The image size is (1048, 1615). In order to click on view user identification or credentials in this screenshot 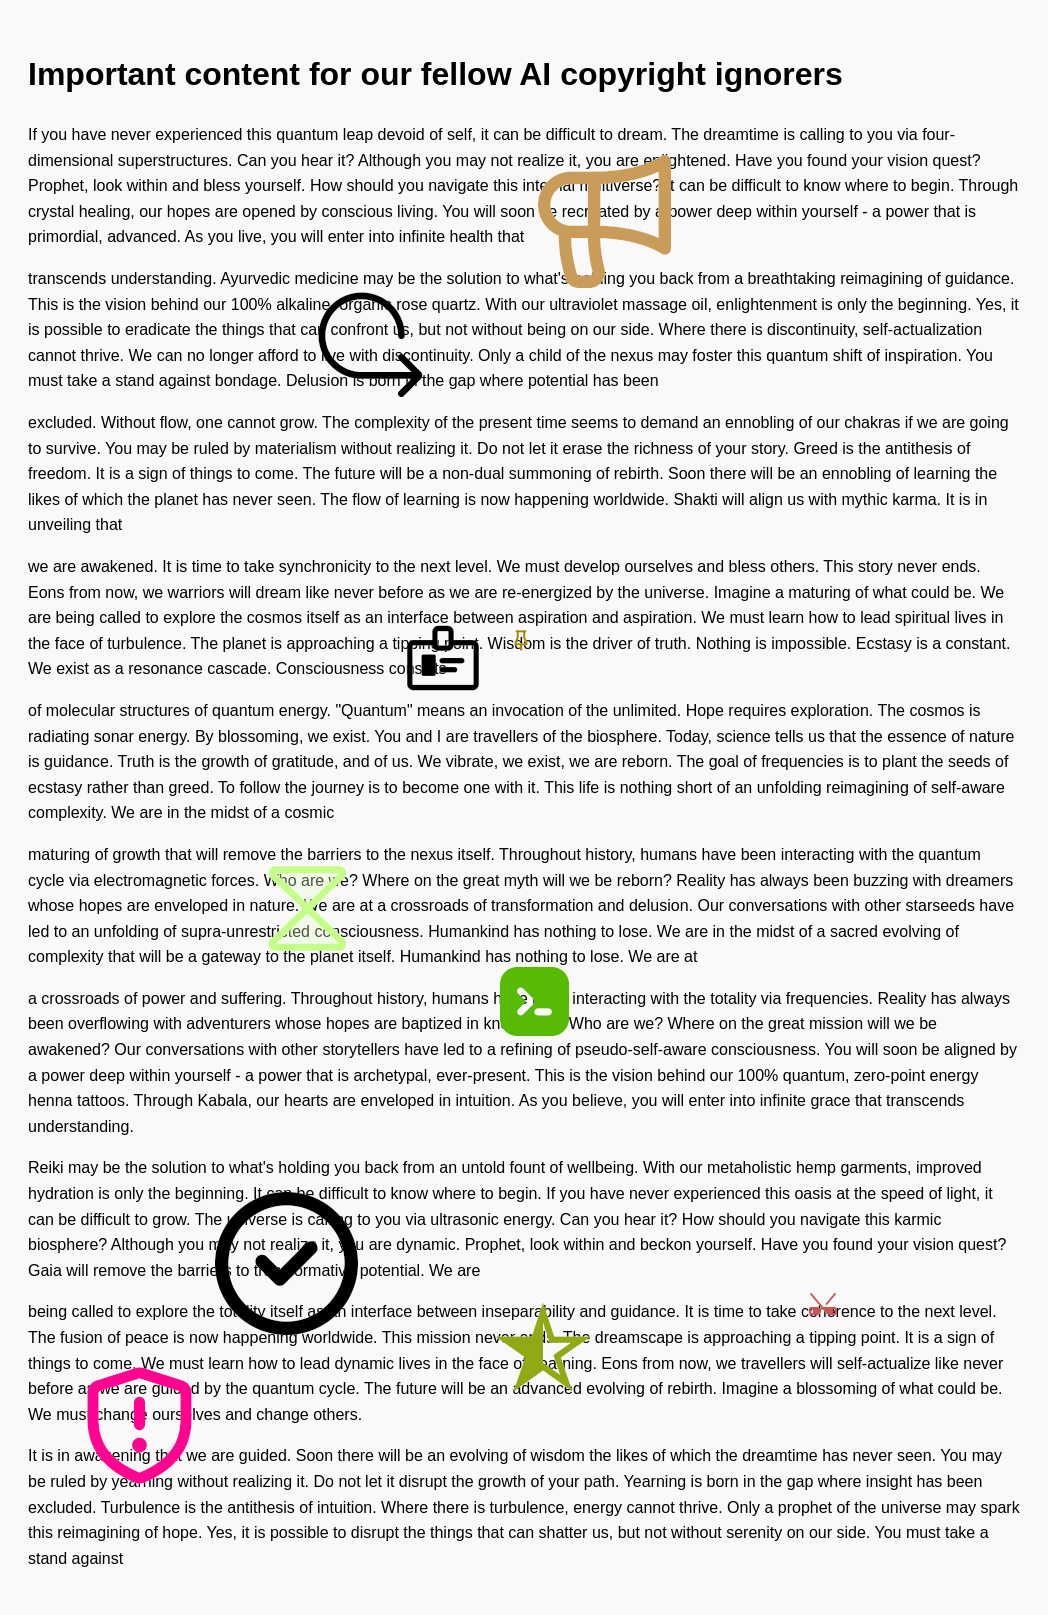, I will do `click(443, 658)`.